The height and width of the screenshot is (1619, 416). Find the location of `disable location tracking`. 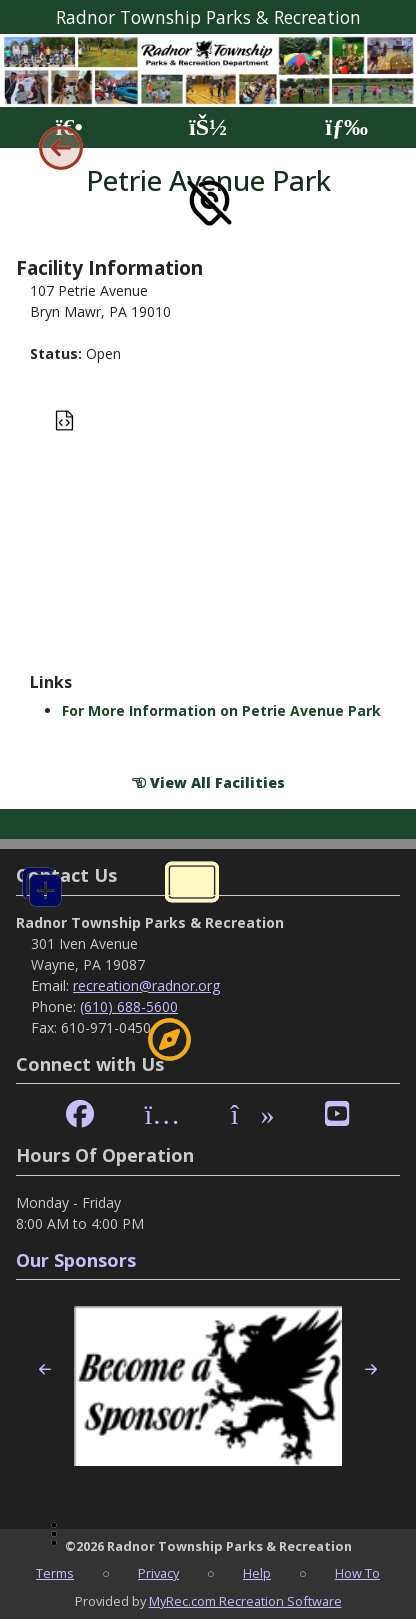

disable location tracking is located at coordinates (209, 202).